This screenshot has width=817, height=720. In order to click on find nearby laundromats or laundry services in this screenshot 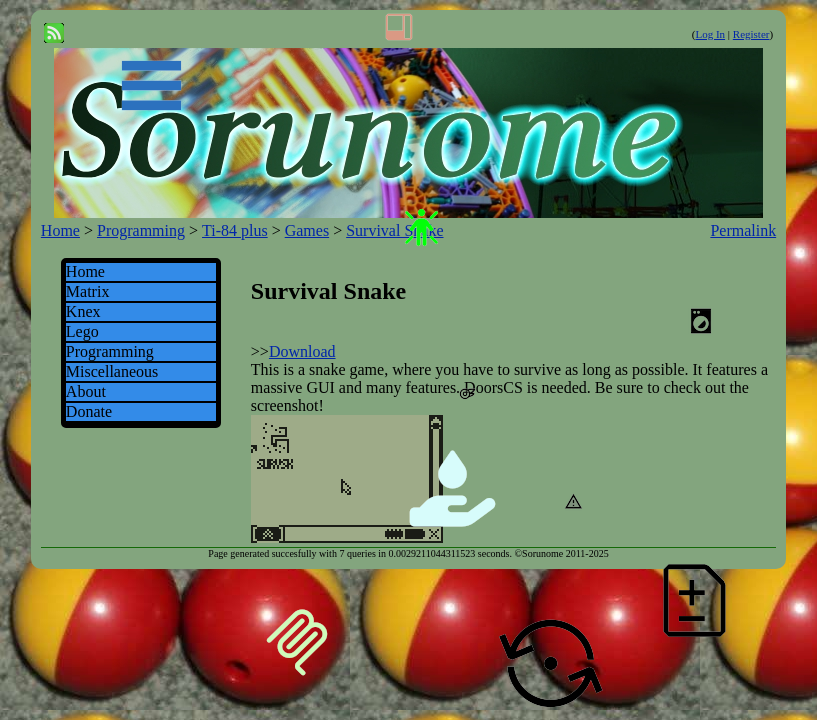, I will do `click(701, 321)`.